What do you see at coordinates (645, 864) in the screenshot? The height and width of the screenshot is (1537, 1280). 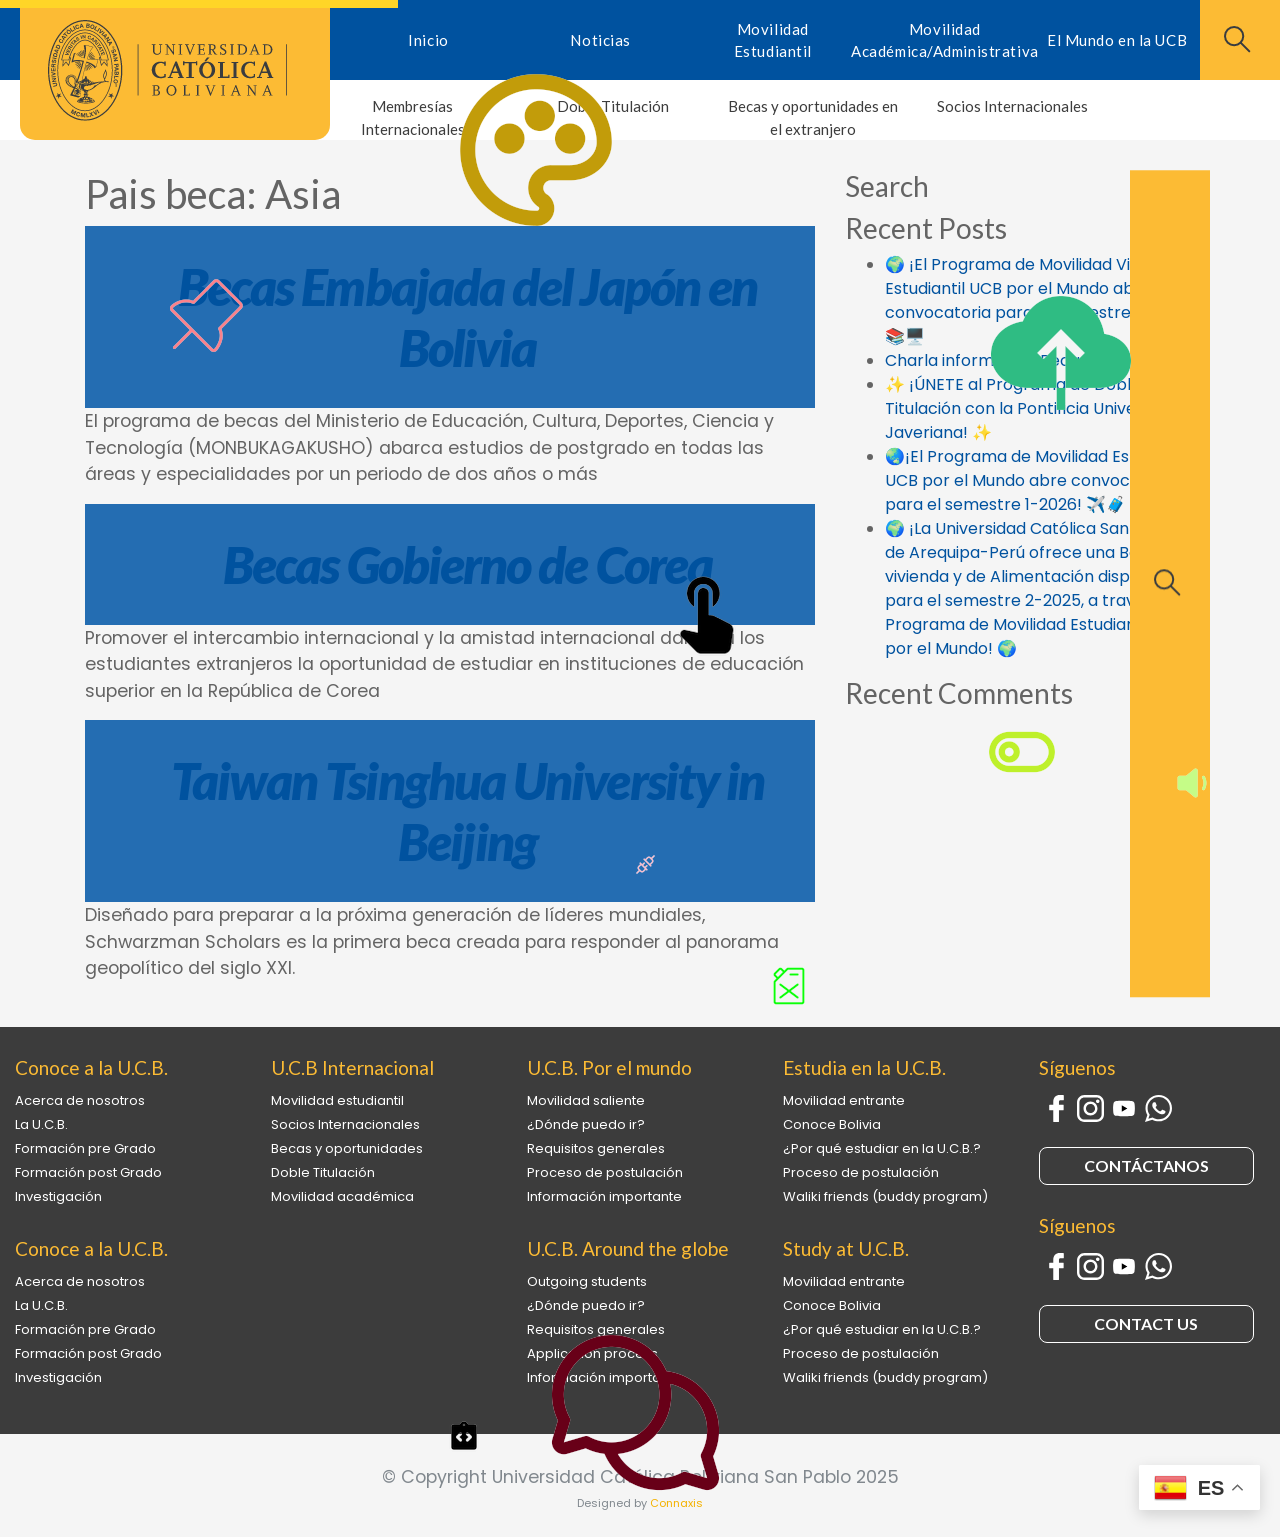 I see `connect or pair devices` at bounding box center [645, 864].